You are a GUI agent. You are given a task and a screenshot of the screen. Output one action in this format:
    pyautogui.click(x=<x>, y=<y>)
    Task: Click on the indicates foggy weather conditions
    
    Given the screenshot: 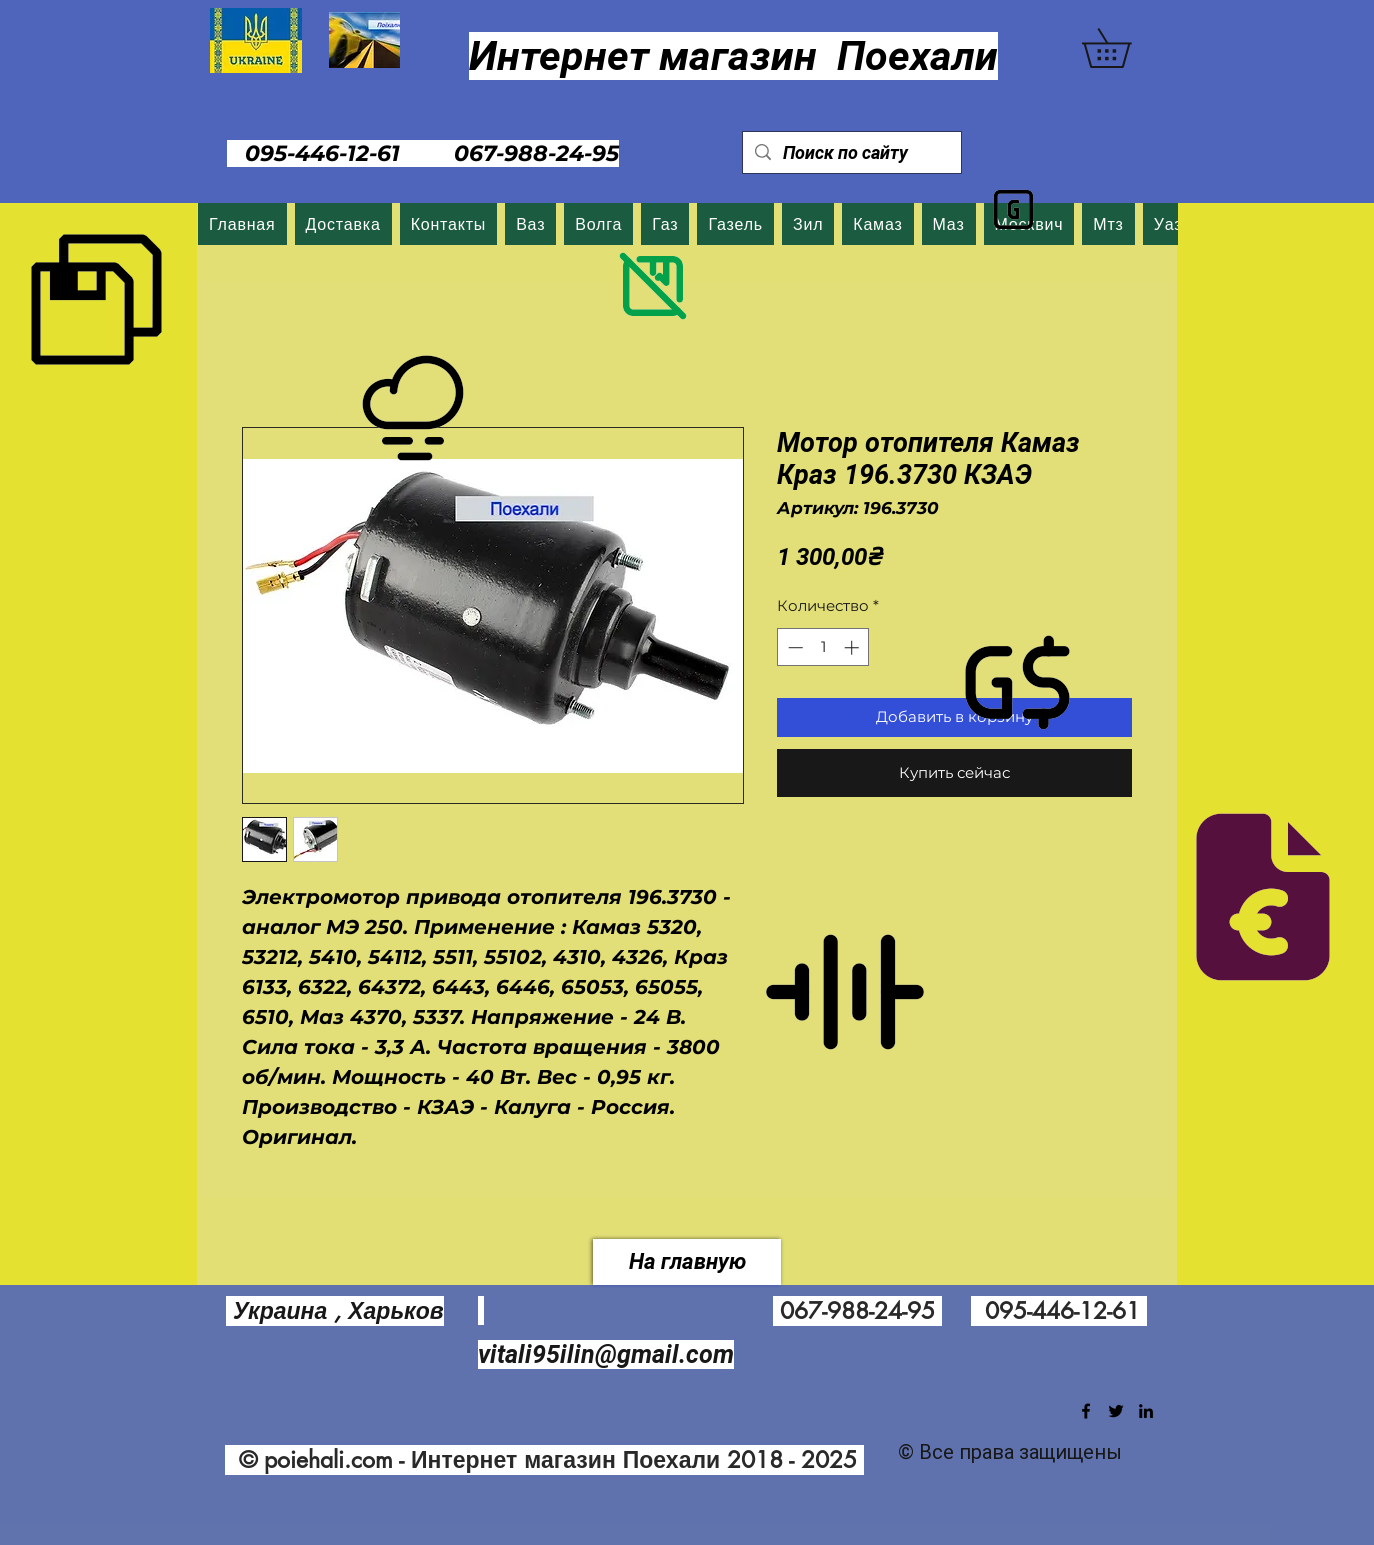 What is the action you would take?
    pyautogui.click(x=413, y=406)
    